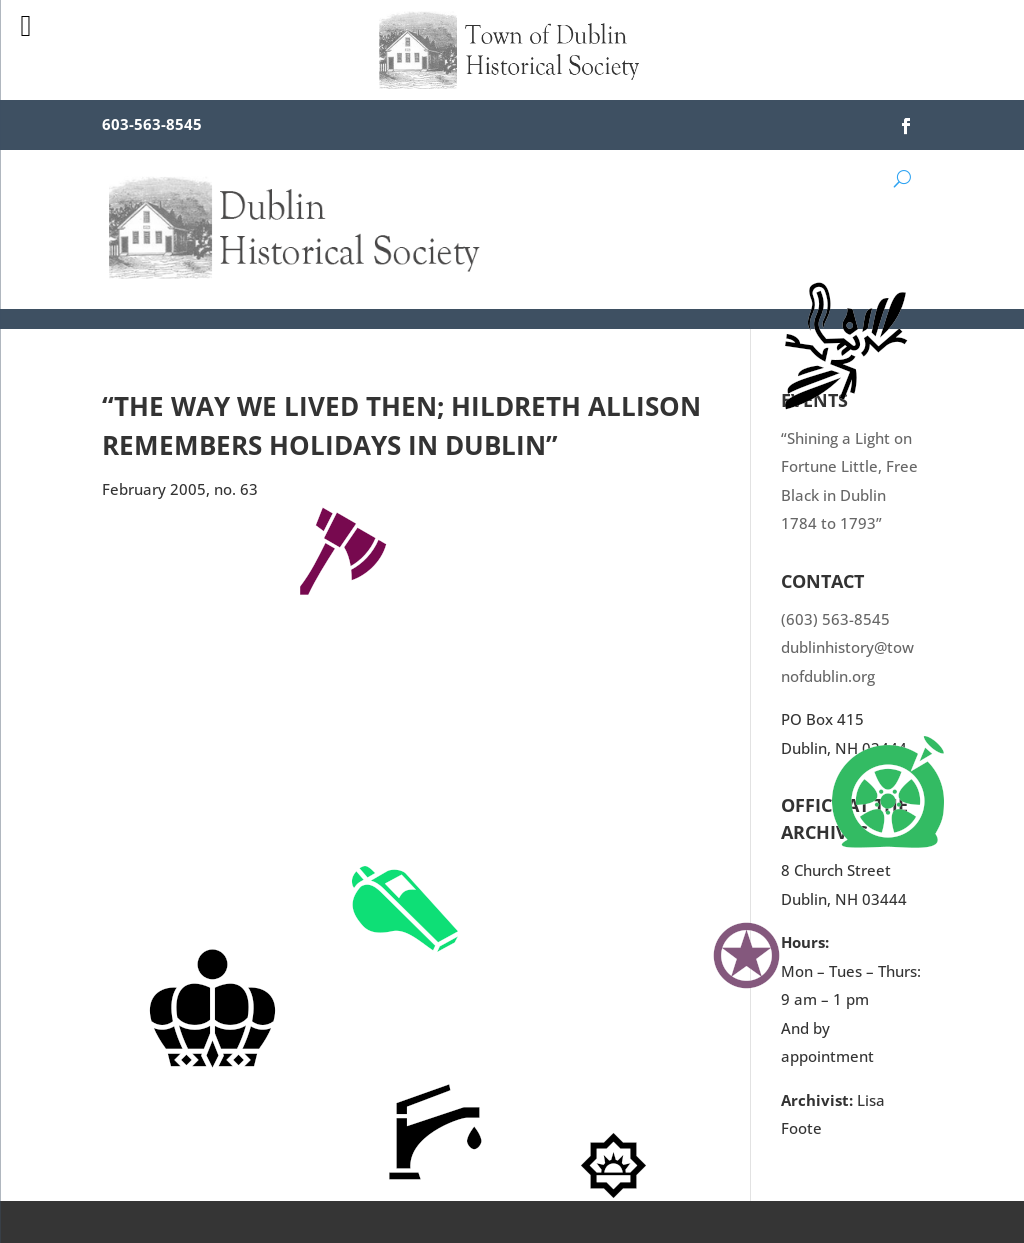 The width and height of the screenshot is (1024, 1243). What do you see at coordinates (212, 1008) in the screenshot?
I see `indicates premium or royal status in a game` at bounding box center [212, 1008].